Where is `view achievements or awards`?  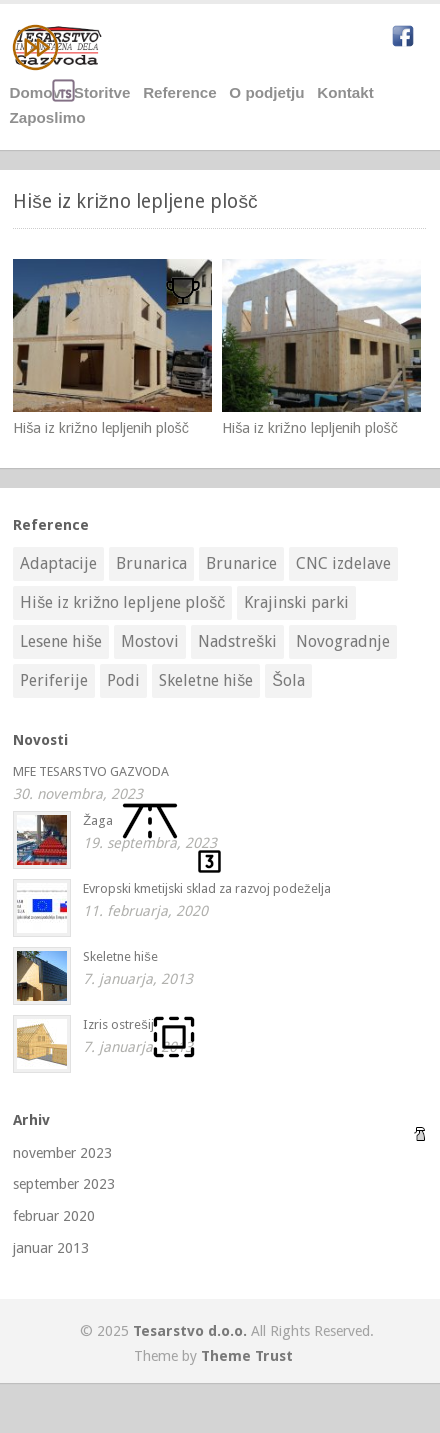 view achievements or awards is located at coordinates (183, 290).